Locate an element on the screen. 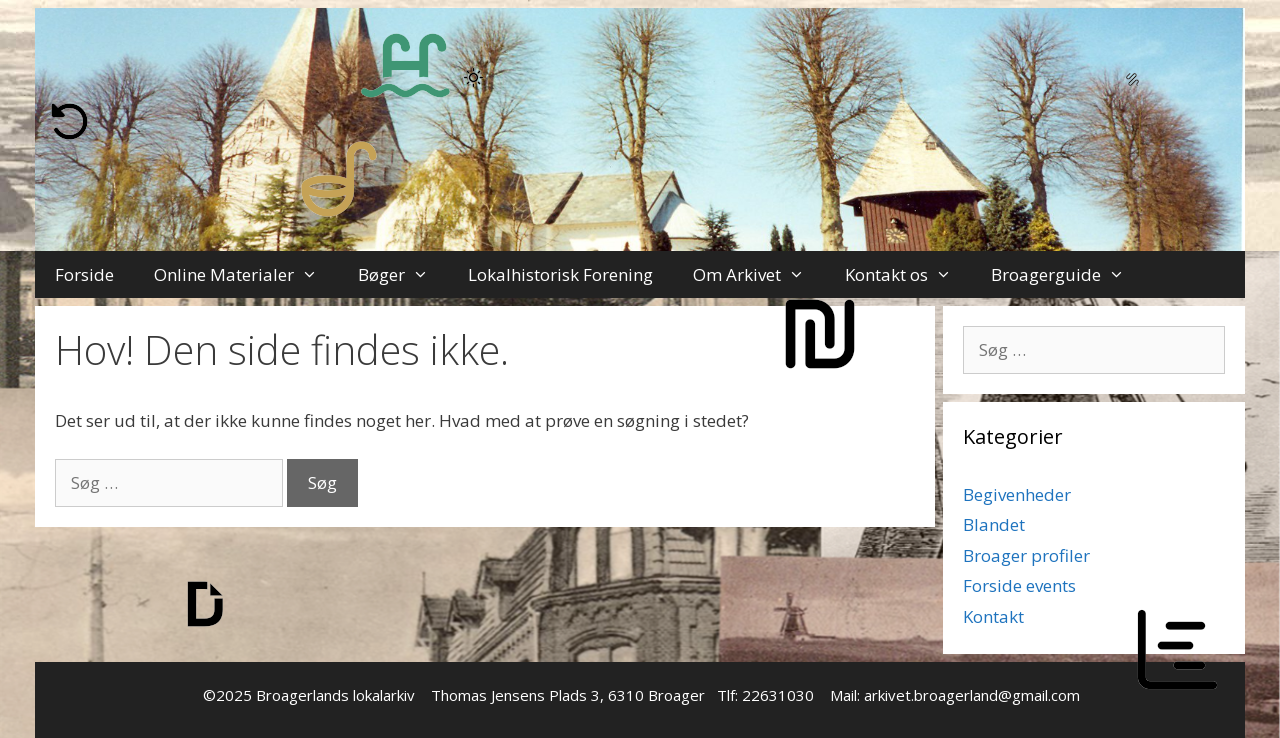 The image size is (1280, 738). indicates swimming pool amenity available is located at coordinates (405, 65).